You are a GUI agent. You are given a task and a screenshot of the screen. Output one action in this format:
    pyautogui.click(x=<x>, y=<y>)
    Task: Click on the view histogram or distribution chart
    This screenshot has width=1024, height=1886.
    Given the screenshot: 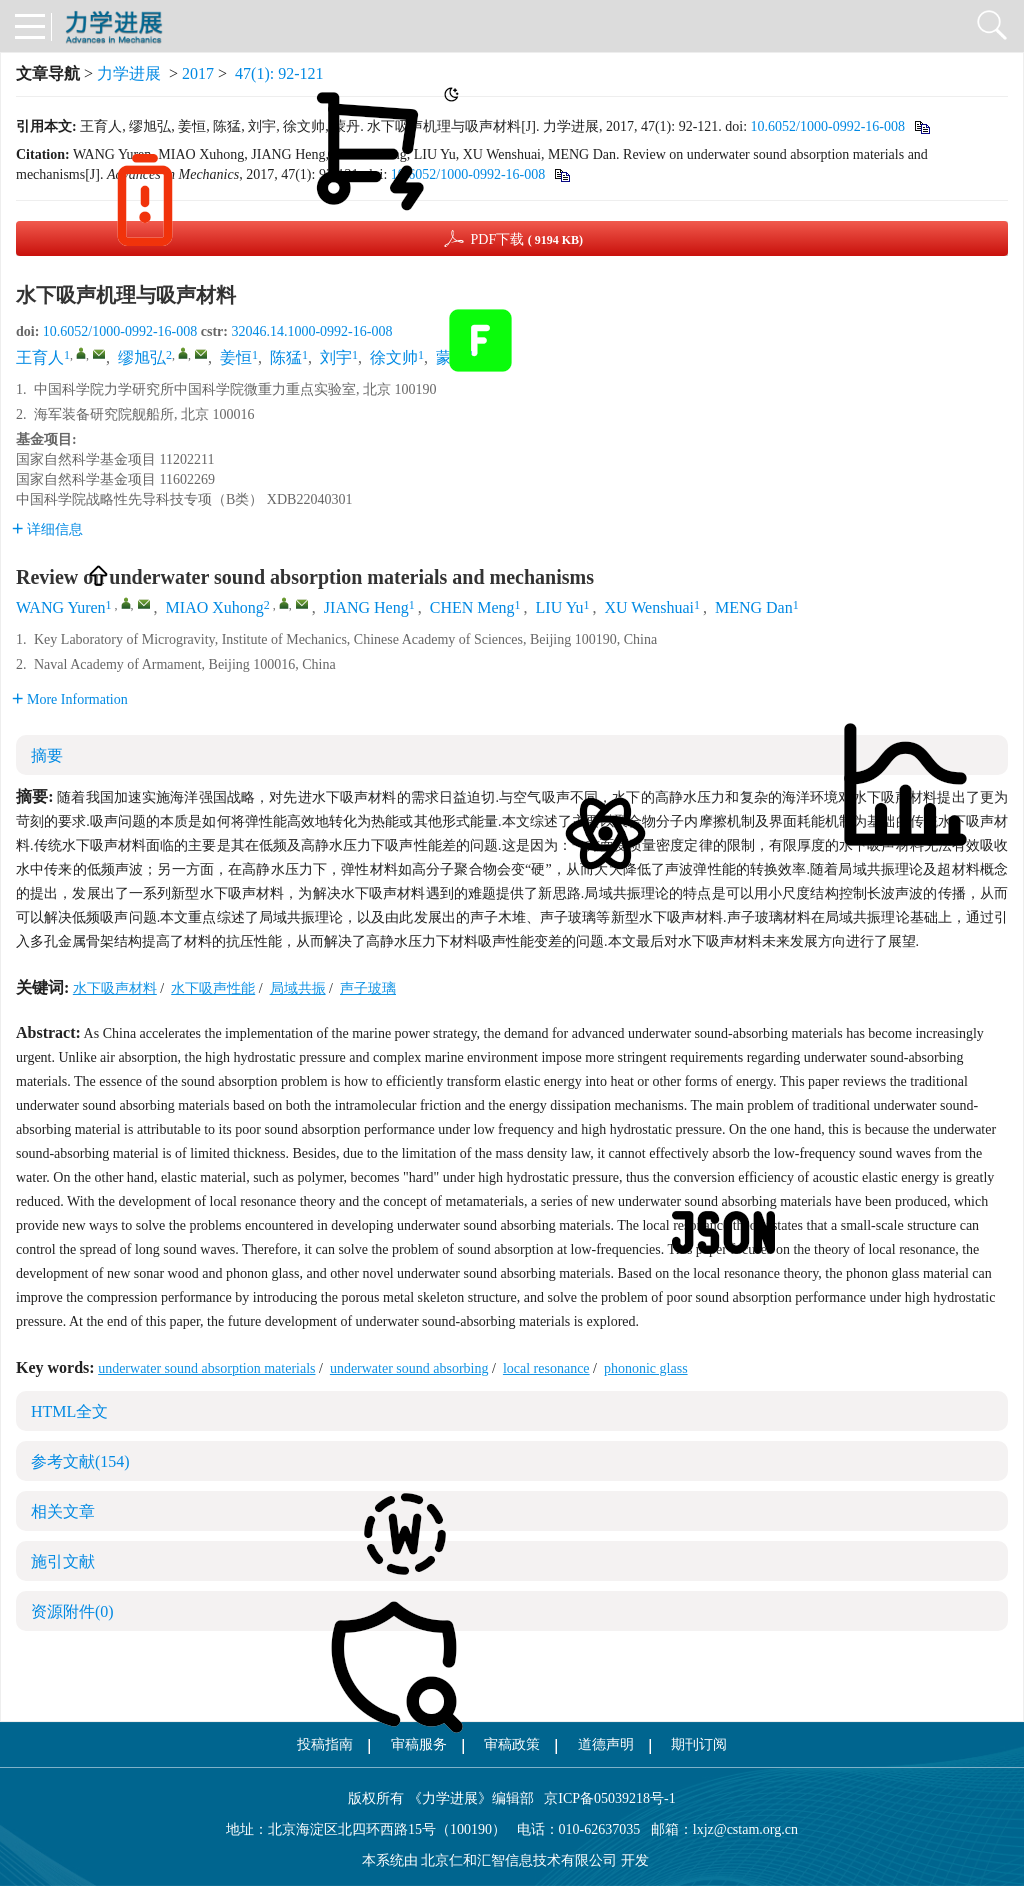 What is the action you would take?
    pyautogui.click(x=905, y=784)
    